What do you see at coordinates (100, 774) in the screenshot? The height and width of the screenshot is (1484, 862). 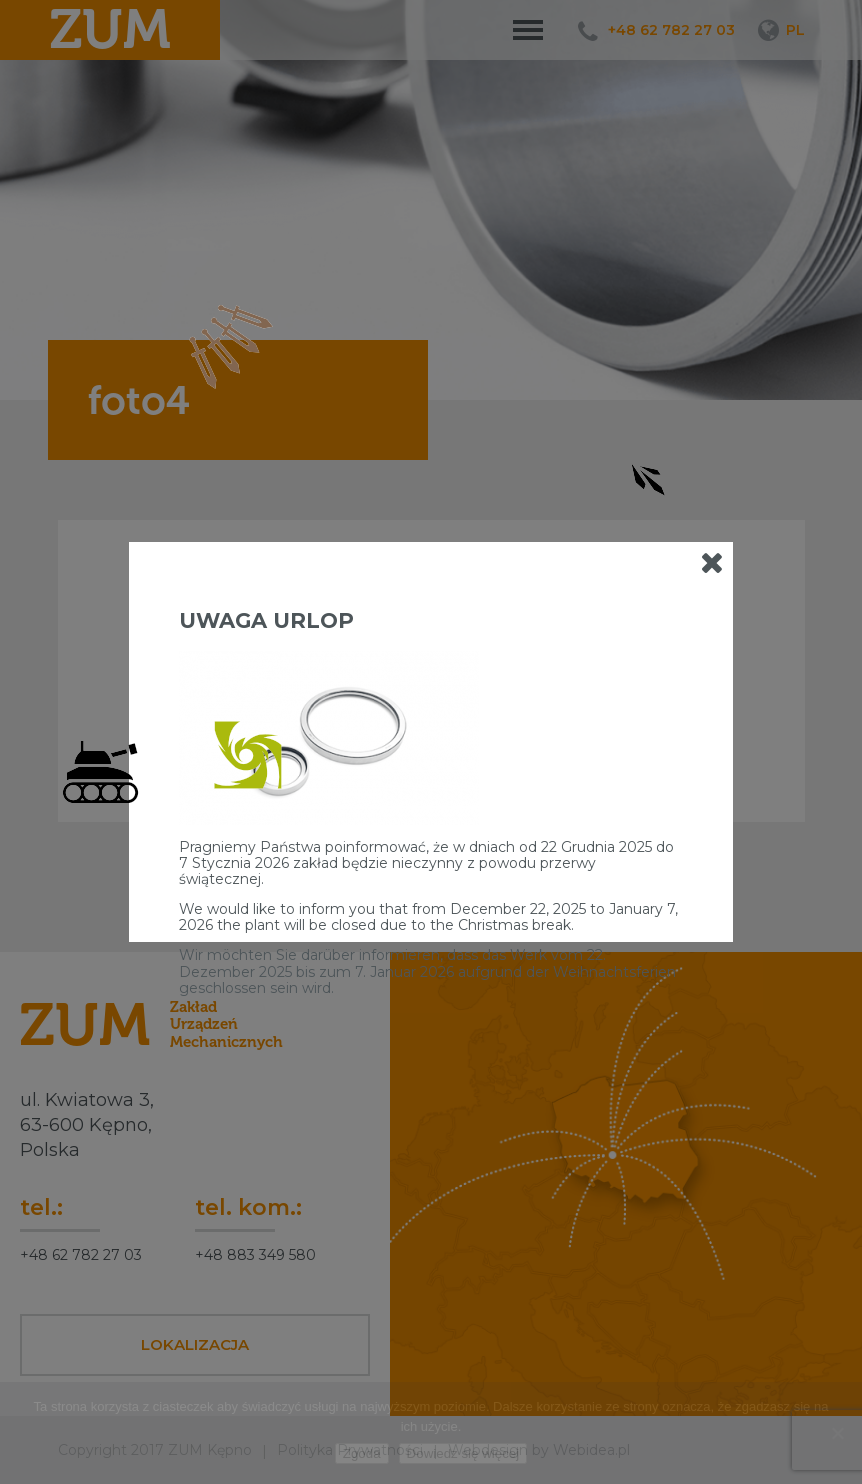 I see `select tank unit in strategy game` at bounding box center [100, 774].